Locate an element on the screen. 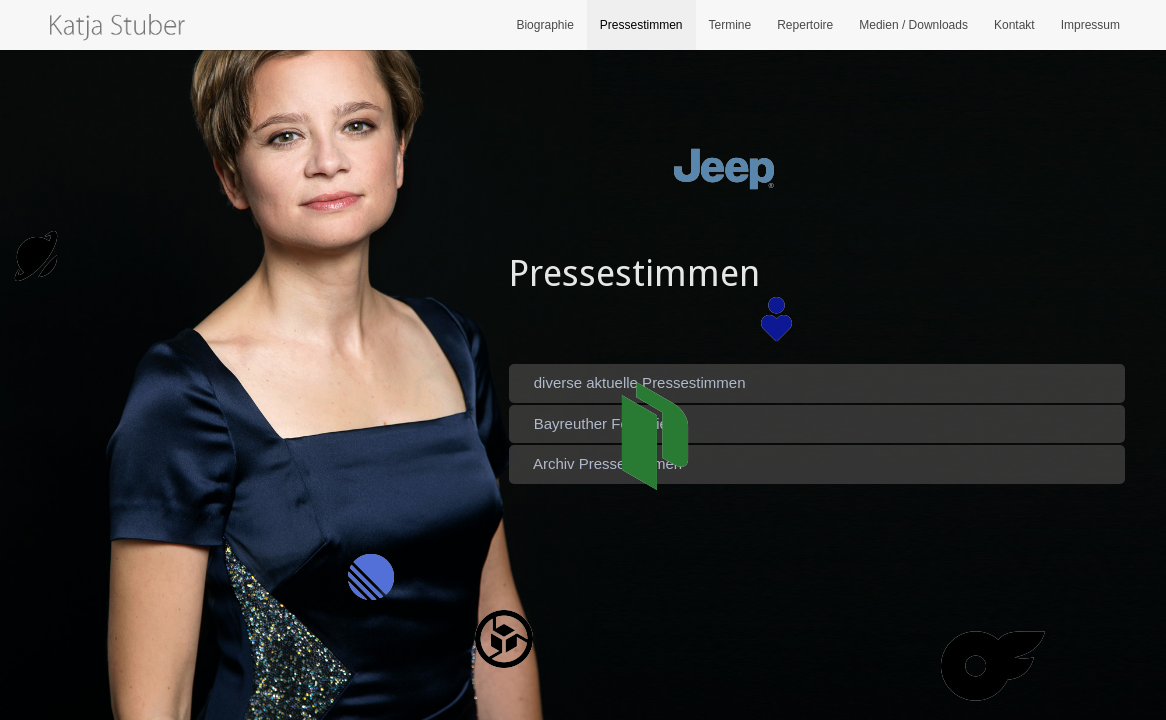 This screenshot has width=1166, height=720. open the OnlyFans app is located at coordinates (993, 666).